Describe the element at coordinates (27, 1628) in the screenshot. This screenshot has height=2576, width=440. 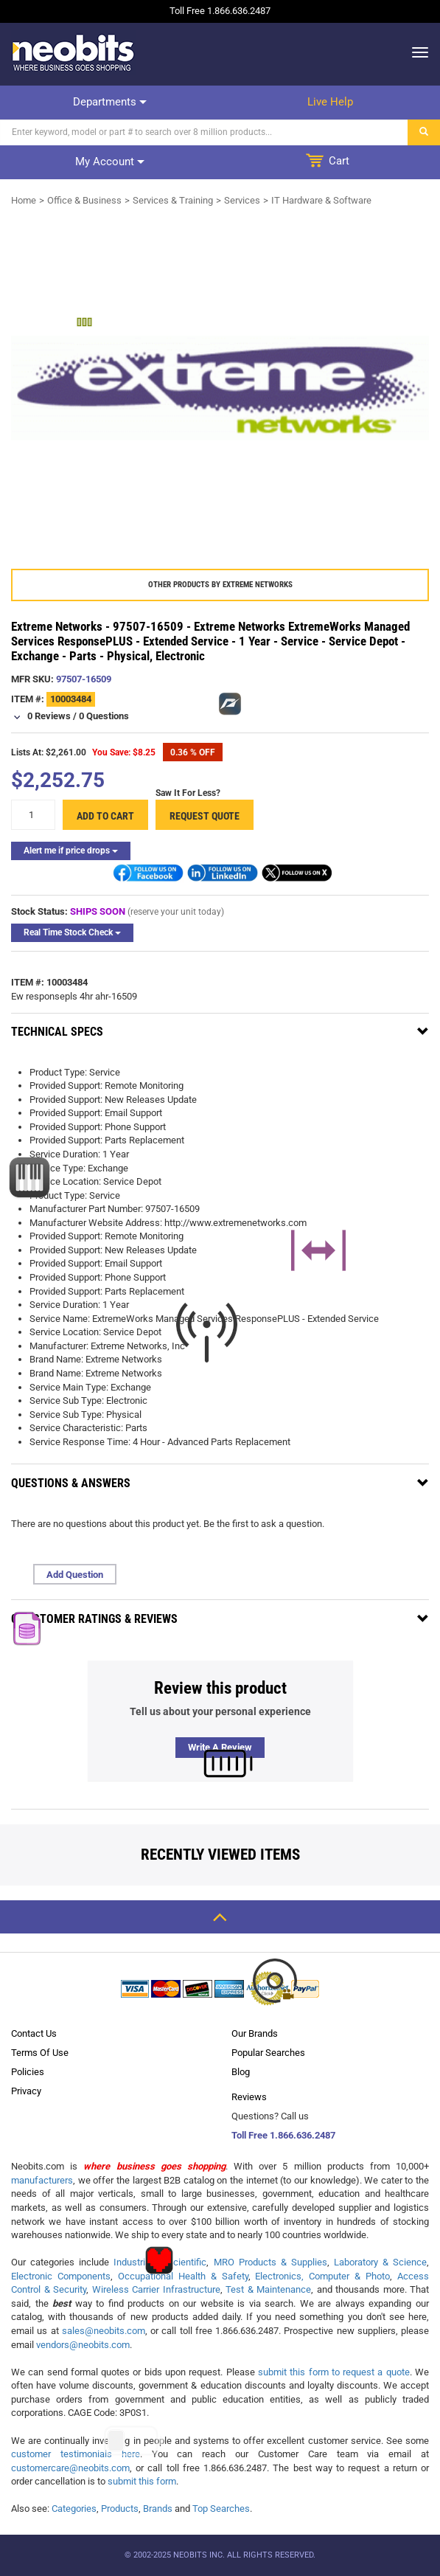
I see `libreoffice base database file` at that location.